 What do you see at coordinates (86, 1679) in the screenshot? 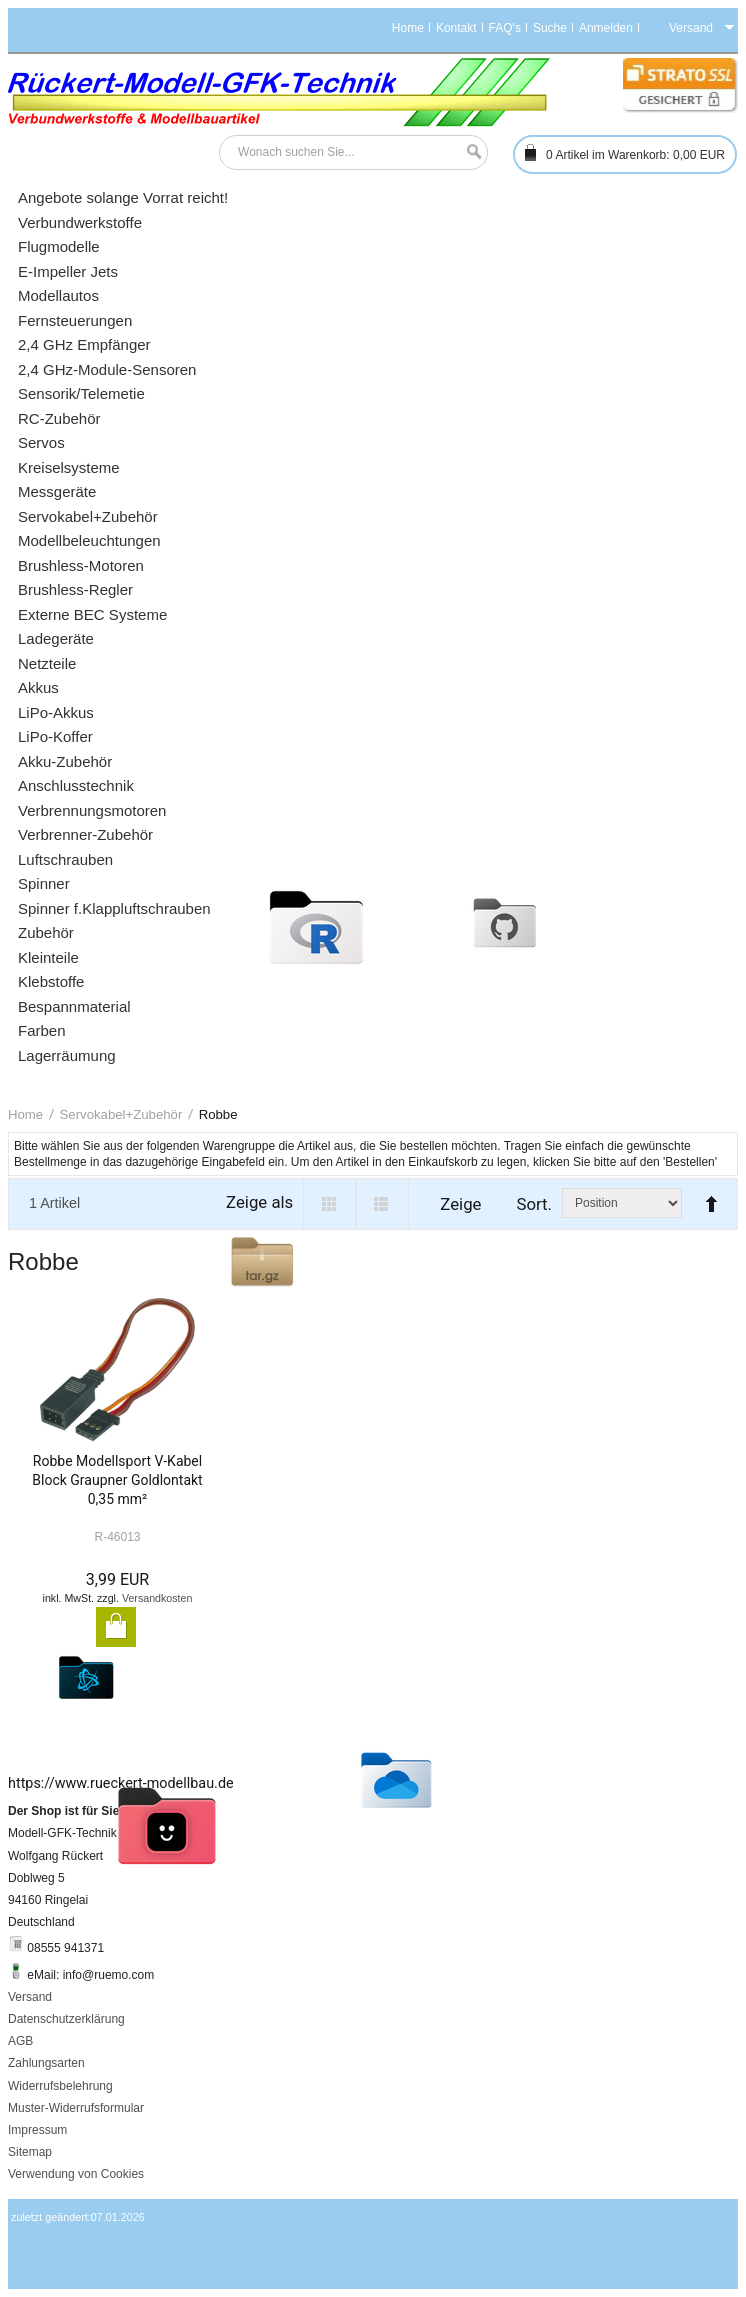
I see `open your Battle.net games folder` at bounding box center [86, 1679].